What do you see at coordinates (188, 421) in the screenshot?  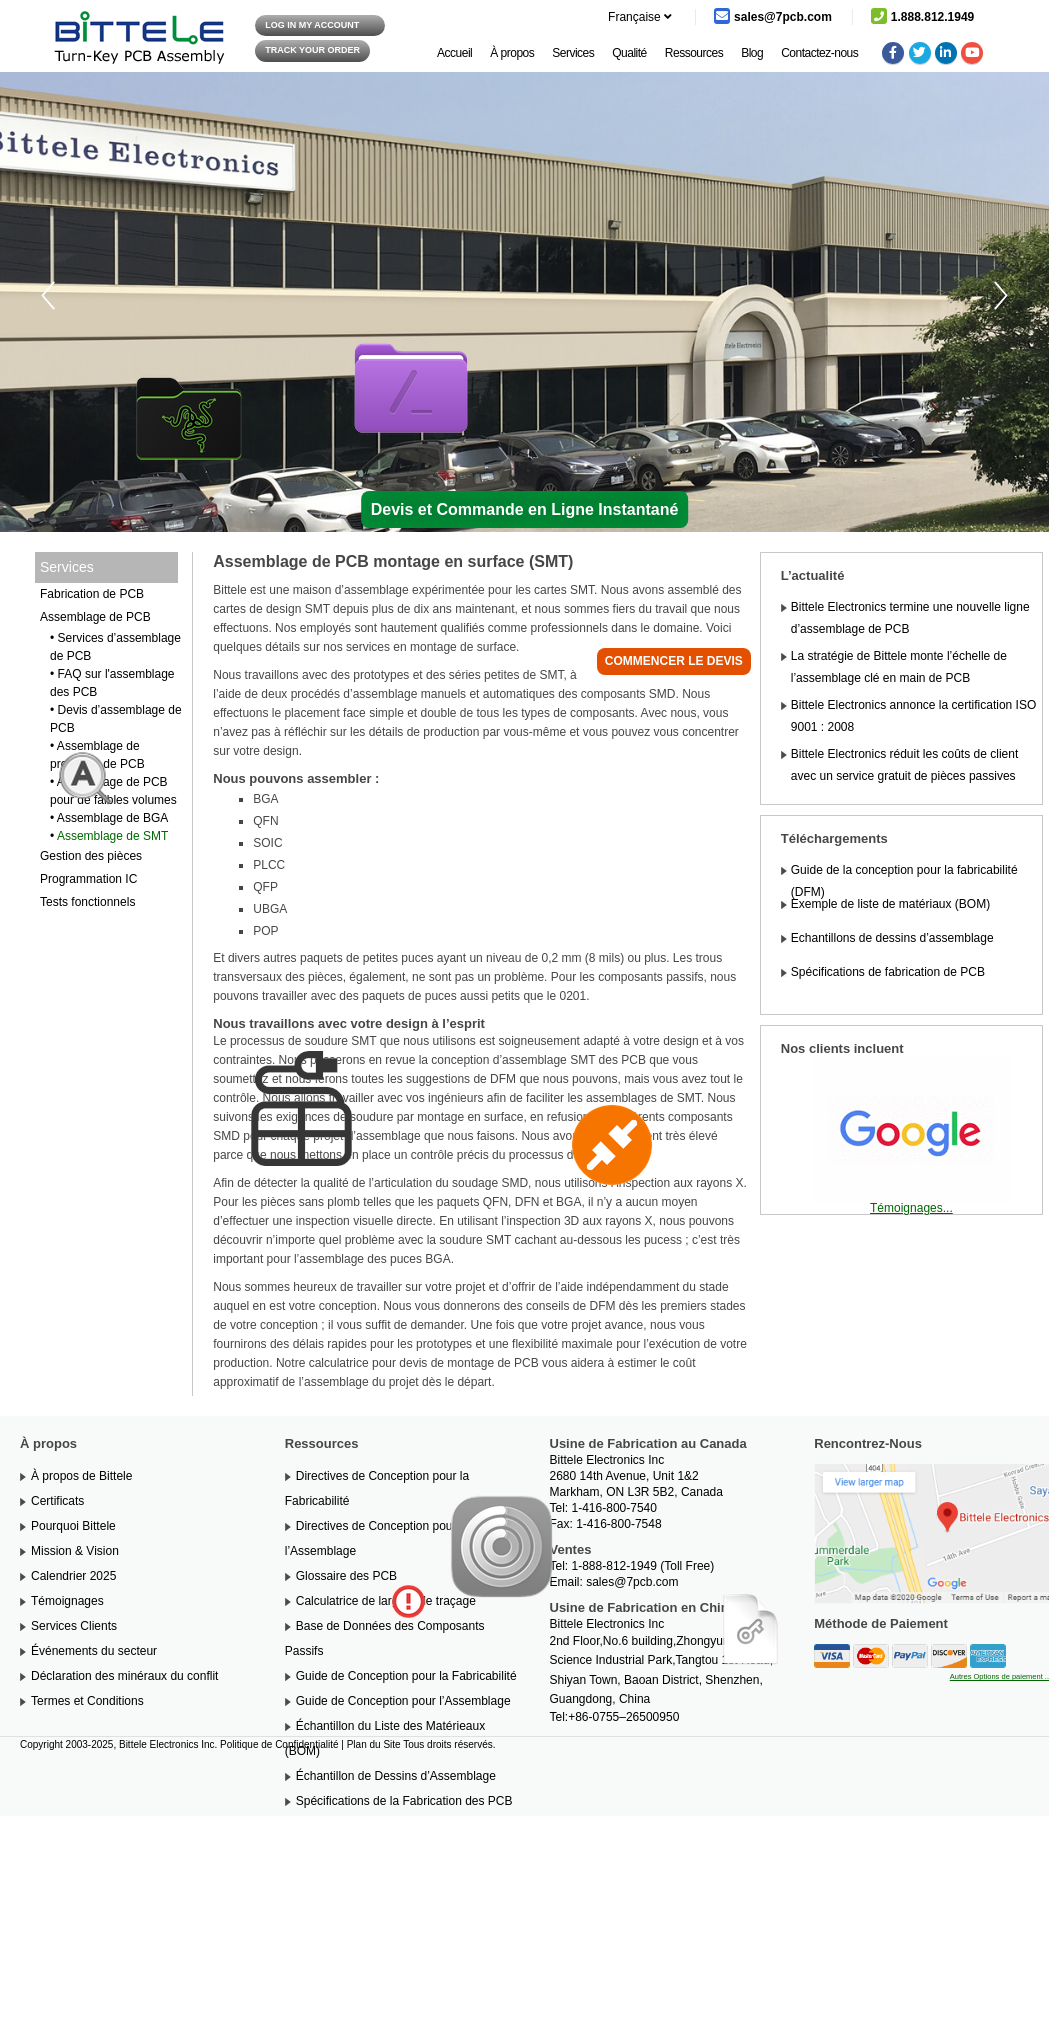 I see `open razer gaming software folder` at bounding box center [188, 421].